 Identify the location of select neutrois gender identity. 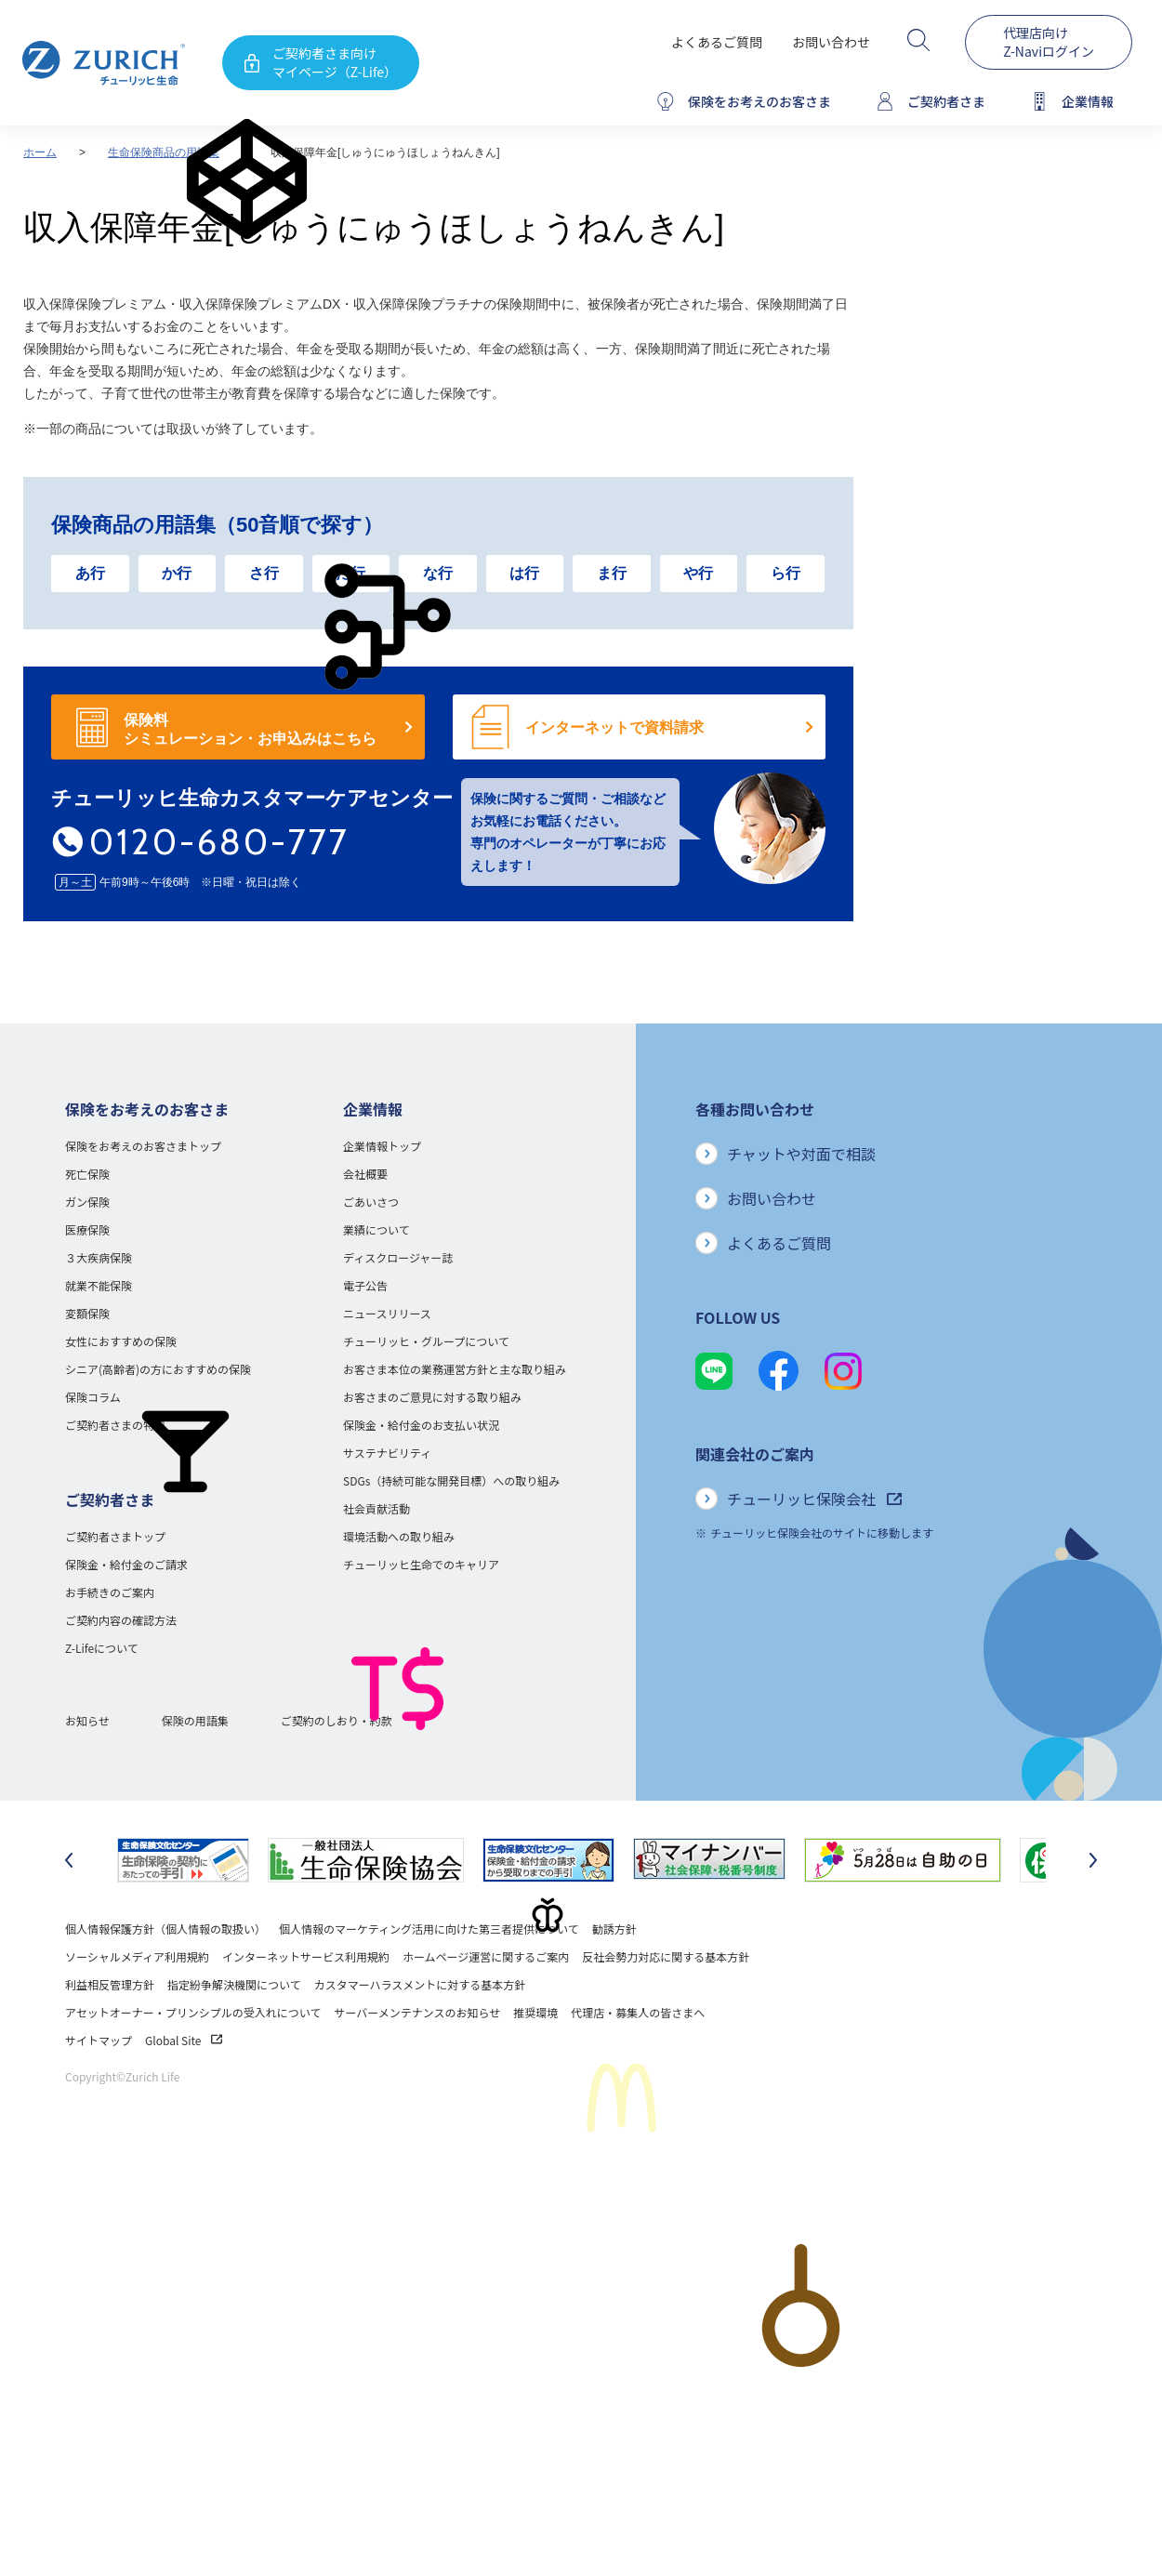
(800, 2308).